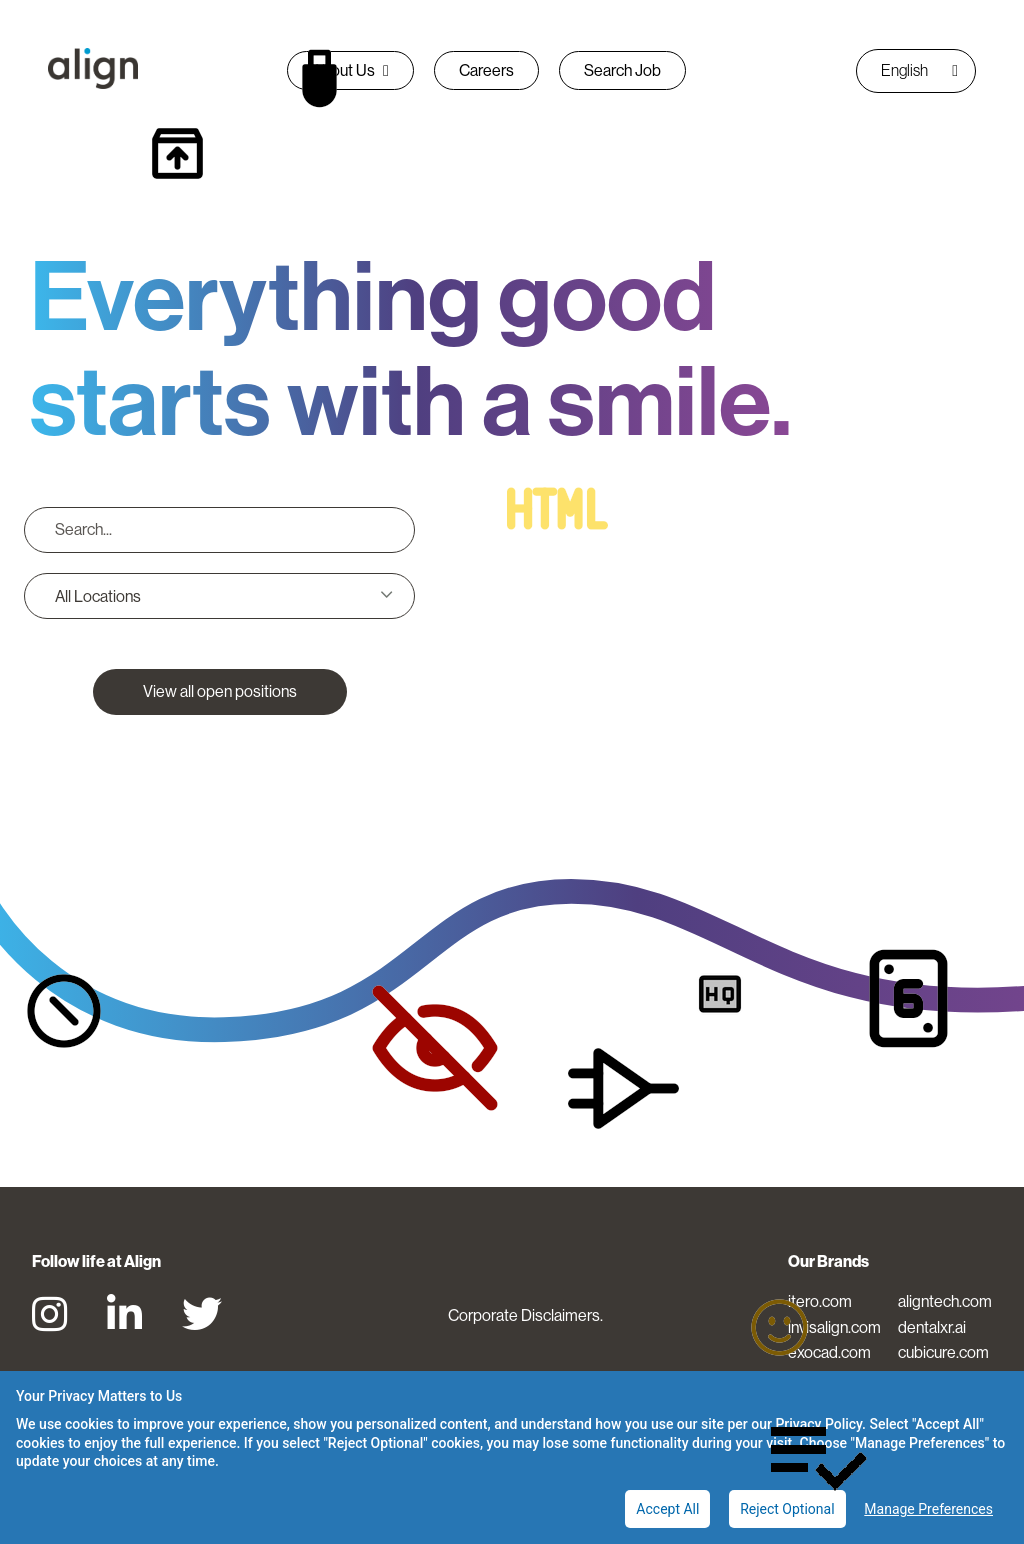 The width and height of the screenshot is (1024, 1544). I want to click on indicates HTML file type or format, so click(557, 508).